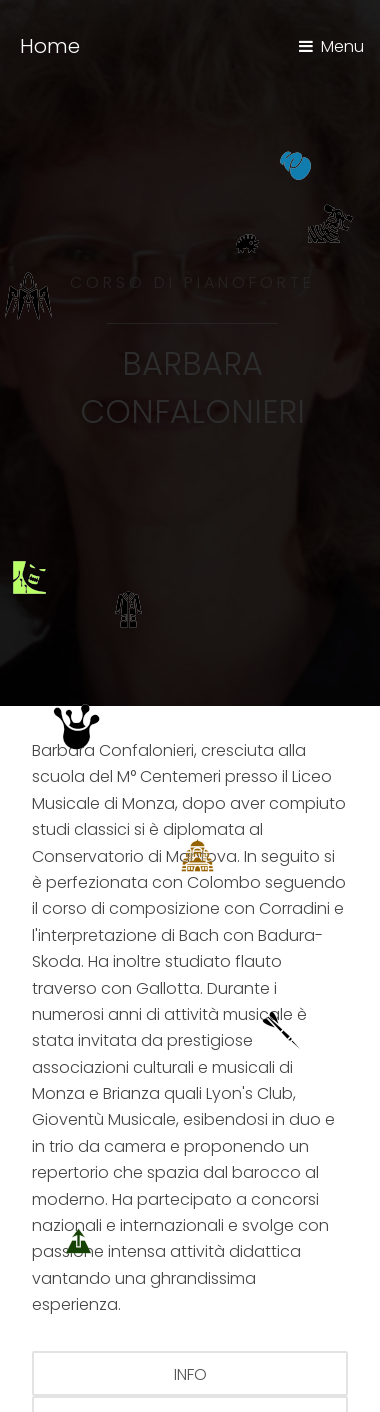 This screenshot has height=1412, width=380. Describe the element at coordinates (281, 1030) in the screenshot. I see `play darts or dart-themed game` at that location.